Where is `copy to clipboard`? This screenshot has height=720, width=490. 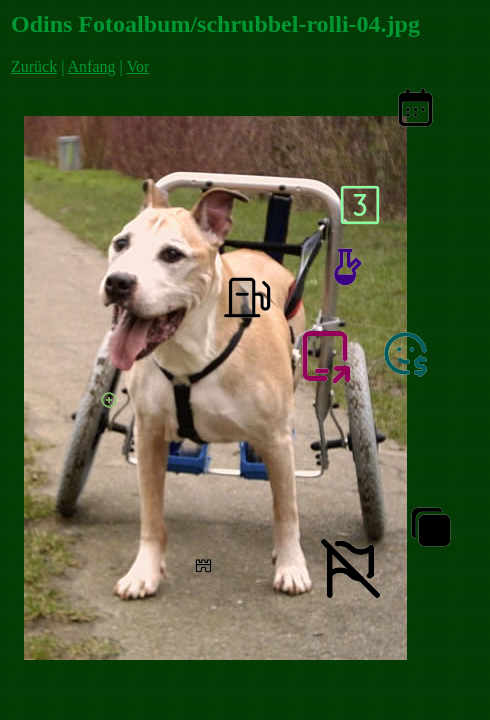
copy to clipboard is located at coordinates (431, 527).